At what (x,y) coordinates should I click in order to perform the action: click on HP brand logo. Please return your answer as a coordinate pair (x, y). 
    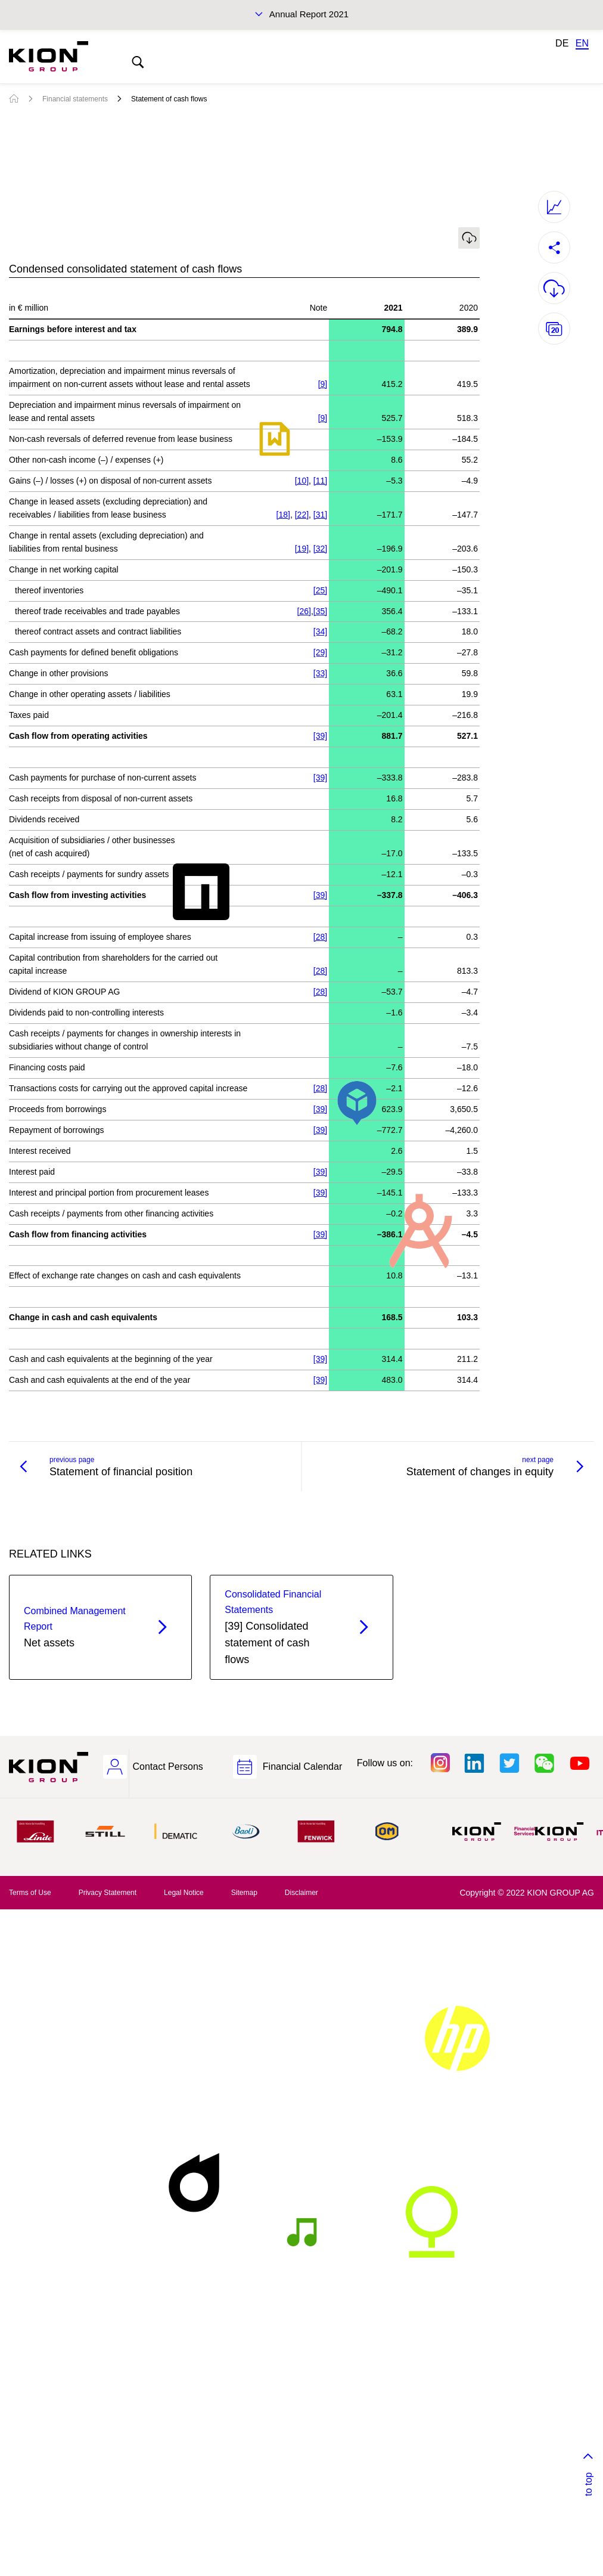
    Looking at the image, I should click on (457, 2038).